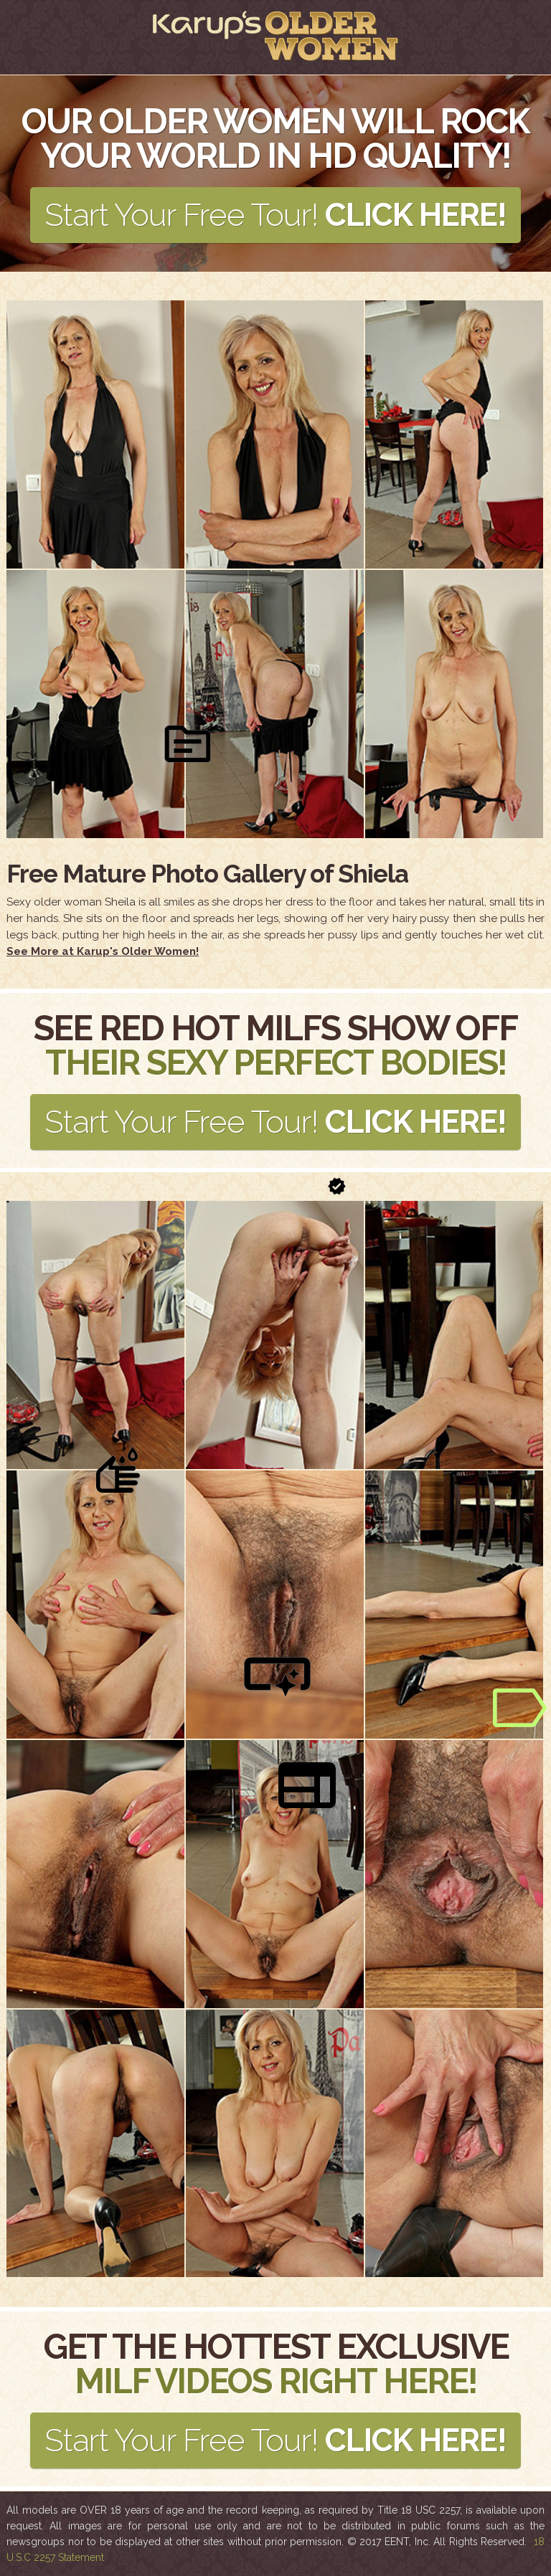 The width and height of the screenshot is (551, 2576). I want to click on indicates a handwashing station or restroom nearby, so click(119, 1470).